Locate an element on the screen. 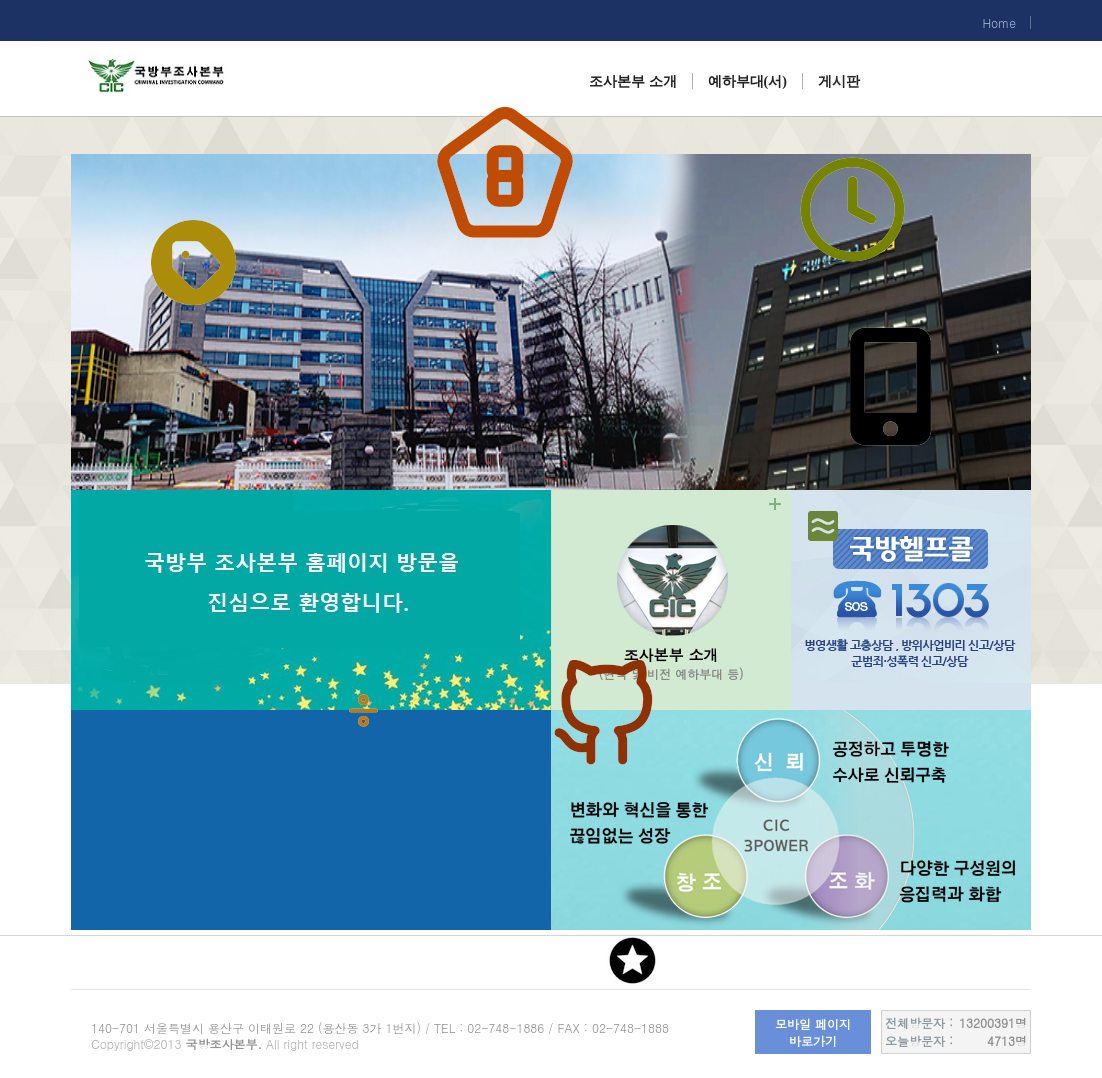 The width and height of the screenshot is (1102, 1078). call or text from mobile device is located at coordinates (890, 386).